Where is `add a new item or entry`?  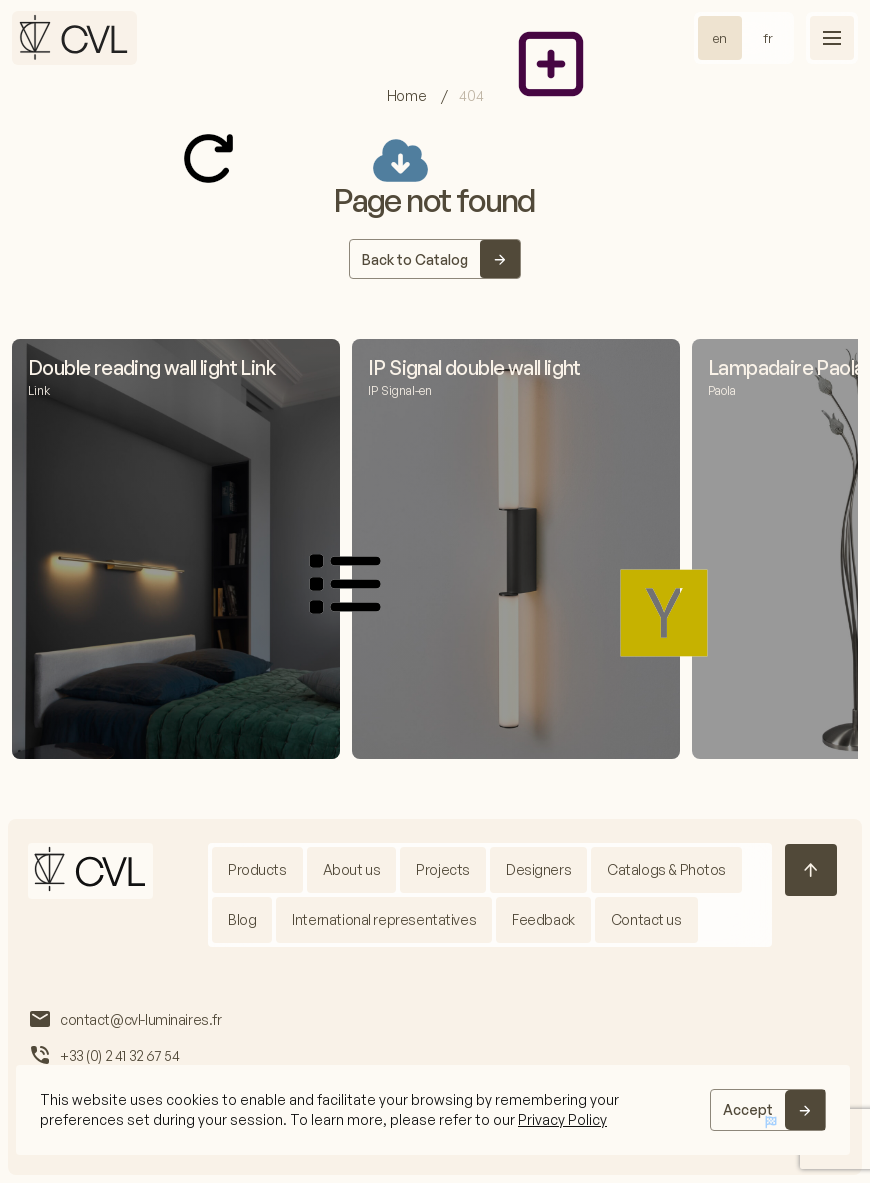 add a new item or entry is located at coordinates (551, 64).